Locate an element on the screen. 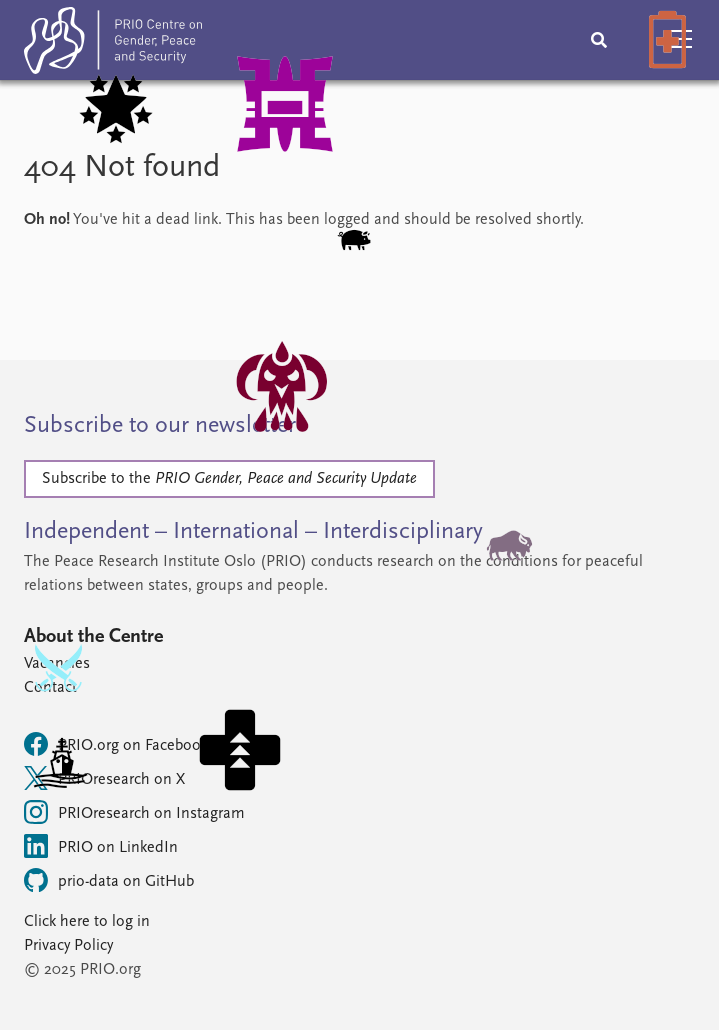  increase health or healing power-up is located at coordinates (240, 750).